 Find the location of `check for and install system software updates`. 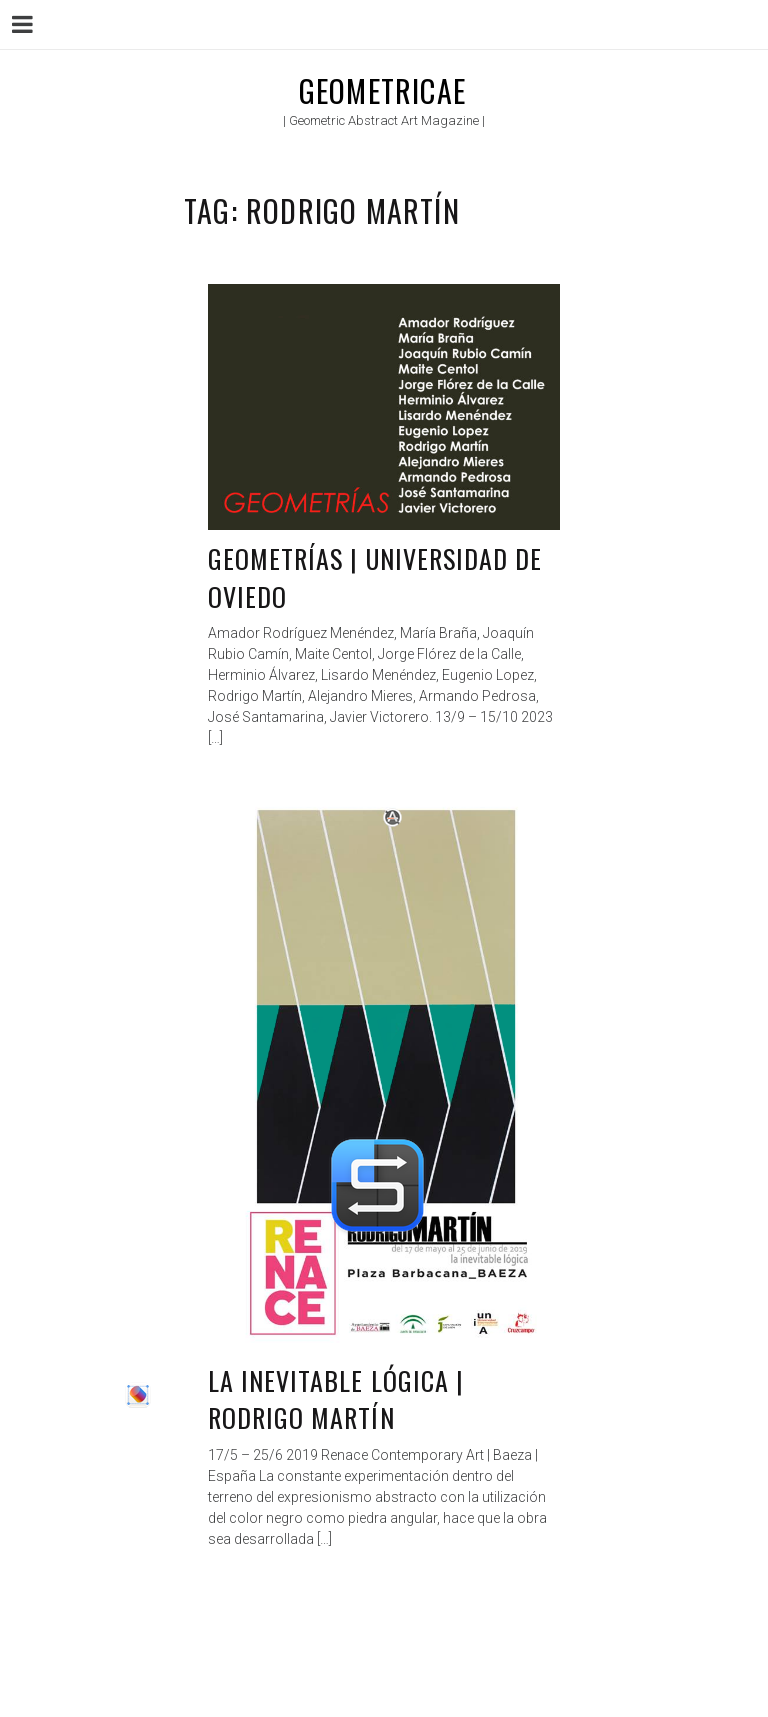

check for and install system software updates is located at coordinates (392, 817).